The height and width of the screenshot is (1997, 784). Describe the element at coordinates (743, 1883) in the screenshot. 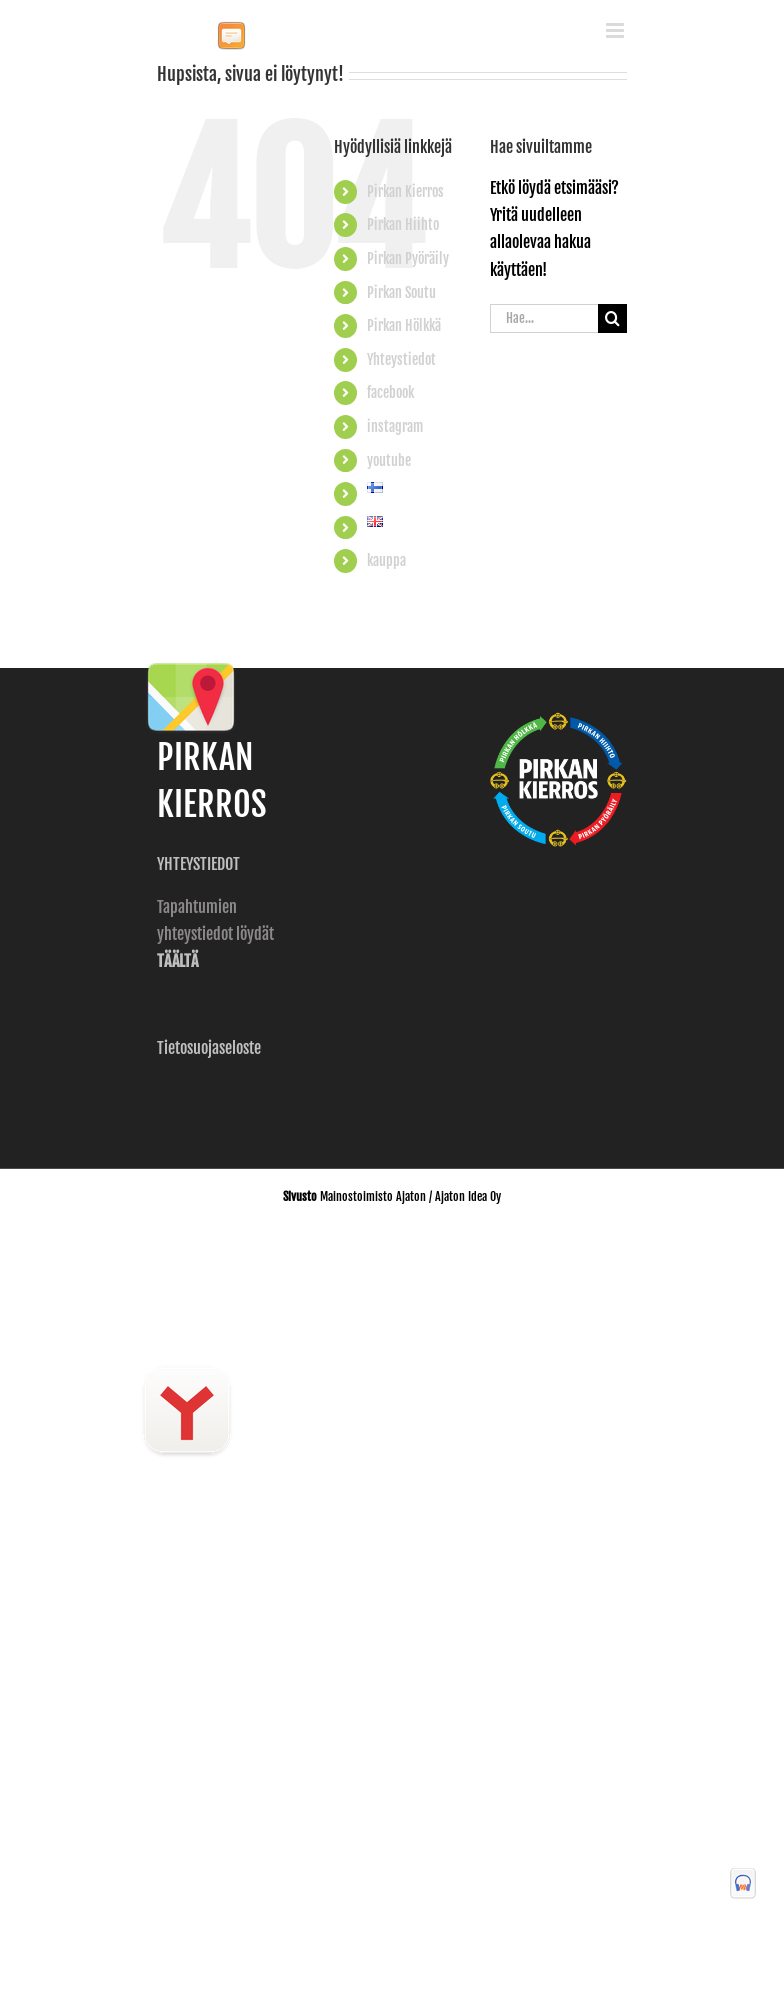

I see `an audacity audio project file` at that location.